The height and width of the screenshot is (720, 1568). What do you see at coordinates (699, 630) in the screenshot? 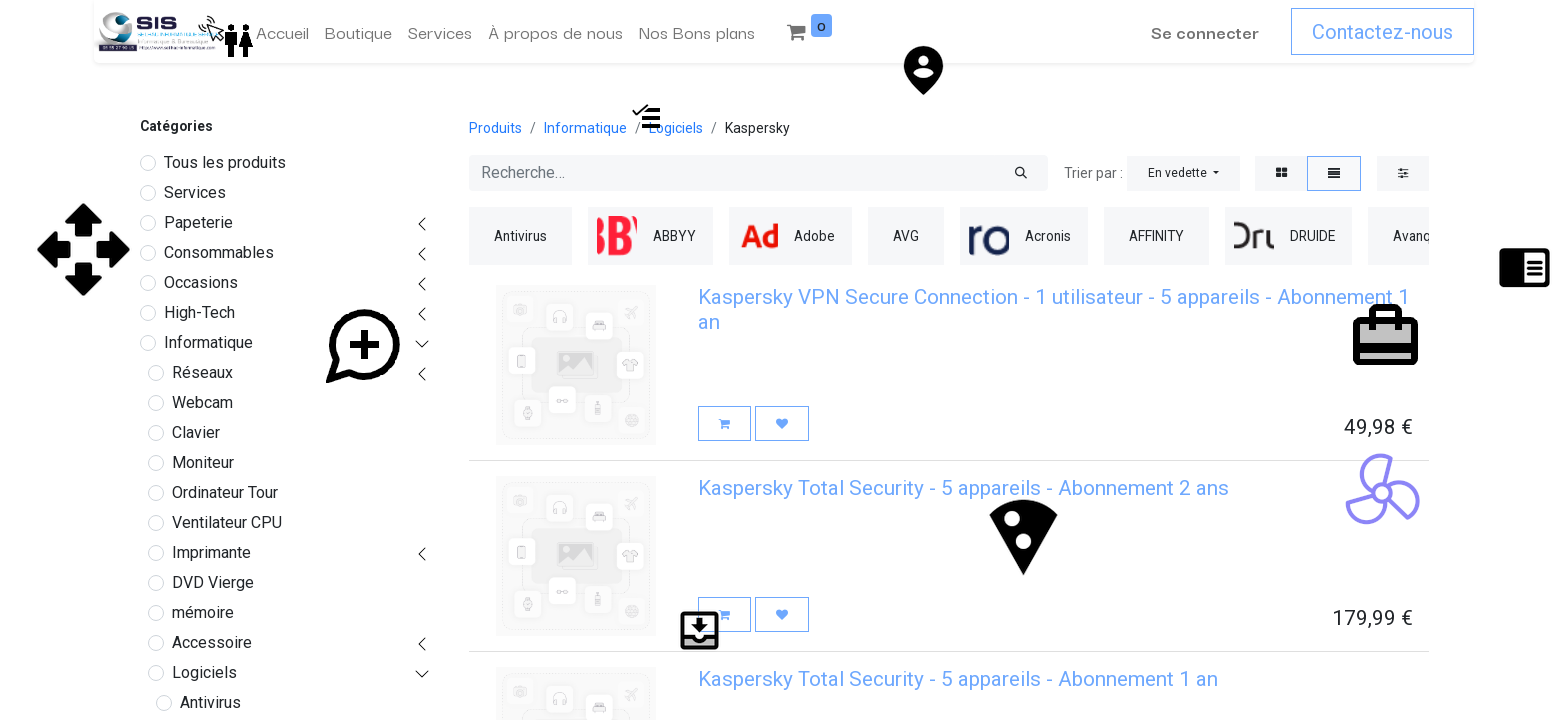
I see `move message to inbox` at bounding box center [699, 630].